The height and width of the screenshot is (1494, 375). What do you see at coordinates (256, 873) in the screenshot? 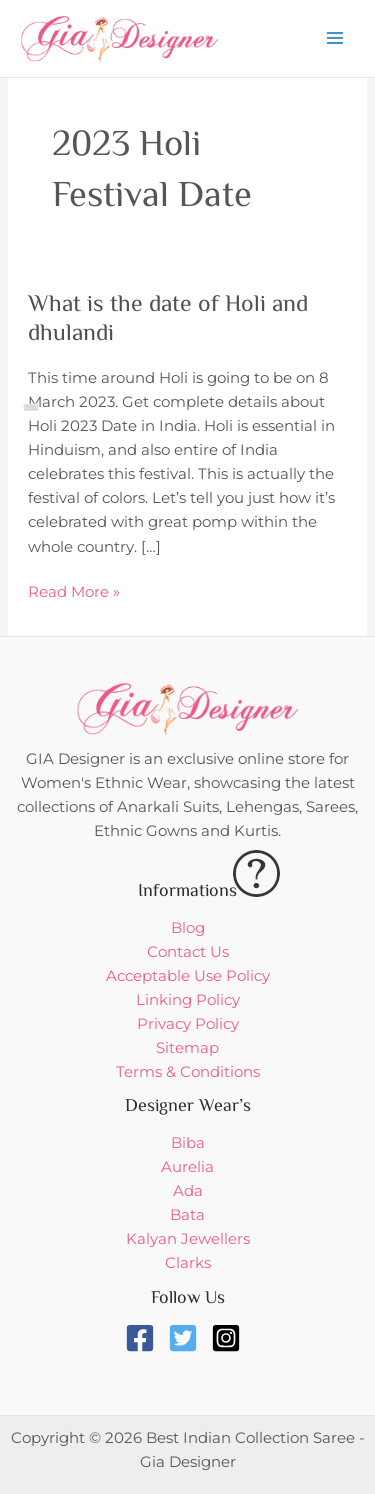
I see `access help or support resources` at bounding box center [256, 873].